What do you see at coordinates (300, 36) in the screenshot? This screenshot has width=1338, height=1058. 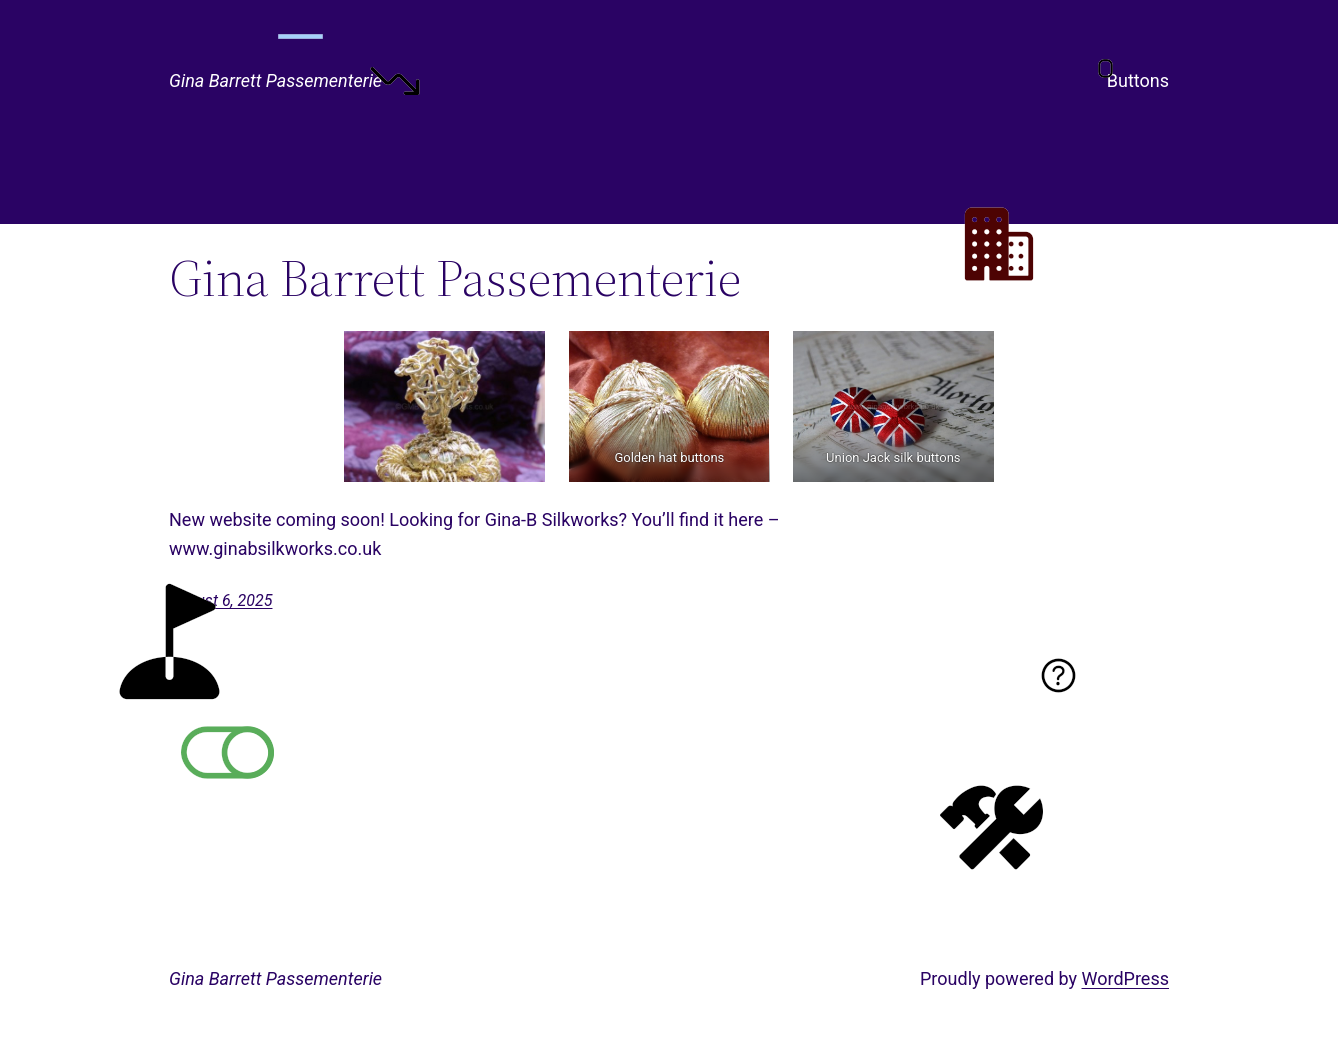 I see `remove an item from a list` at bounding box center [300, 36].